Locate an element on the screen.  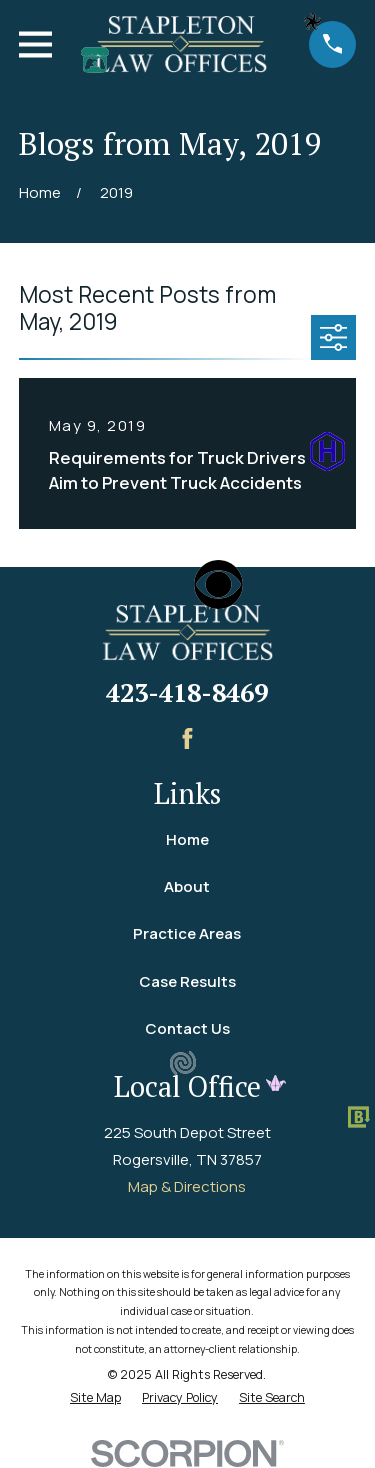
visit turbosquid 3d model marketplace is located at coordinates (312, 21).